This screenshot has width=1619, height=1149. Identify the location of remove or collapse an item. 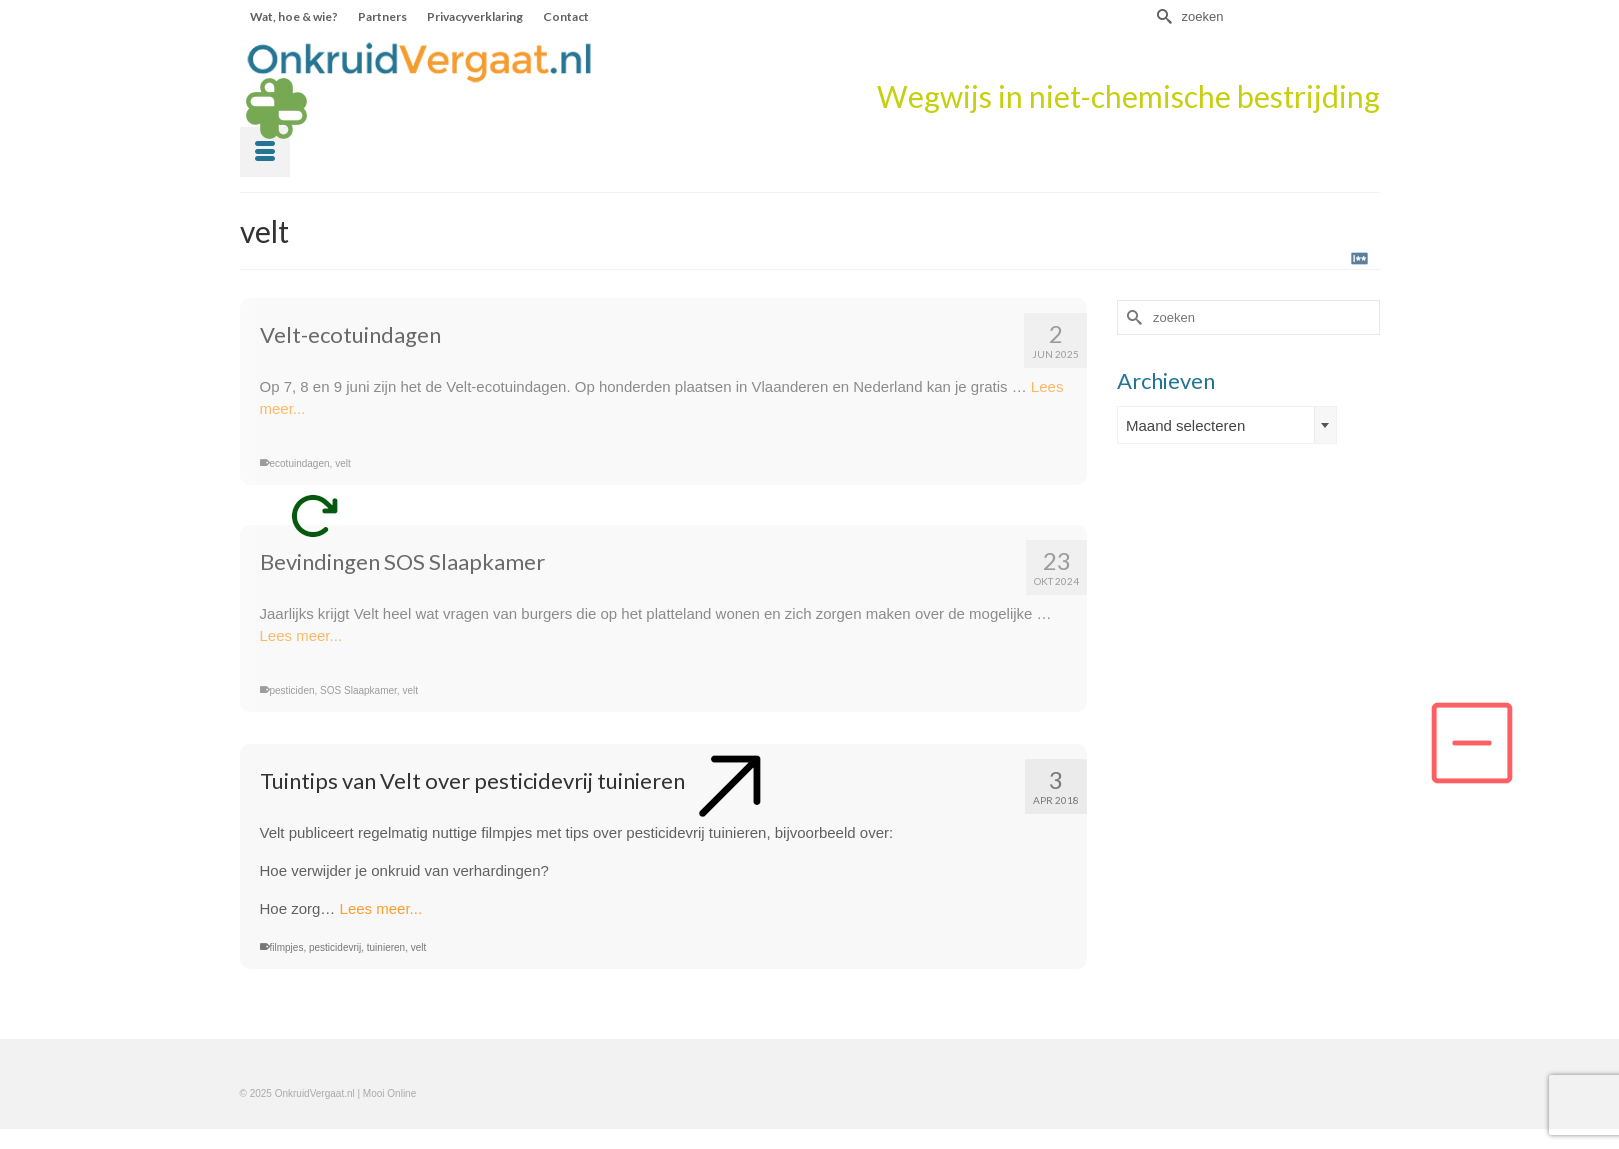
(1472, 743).